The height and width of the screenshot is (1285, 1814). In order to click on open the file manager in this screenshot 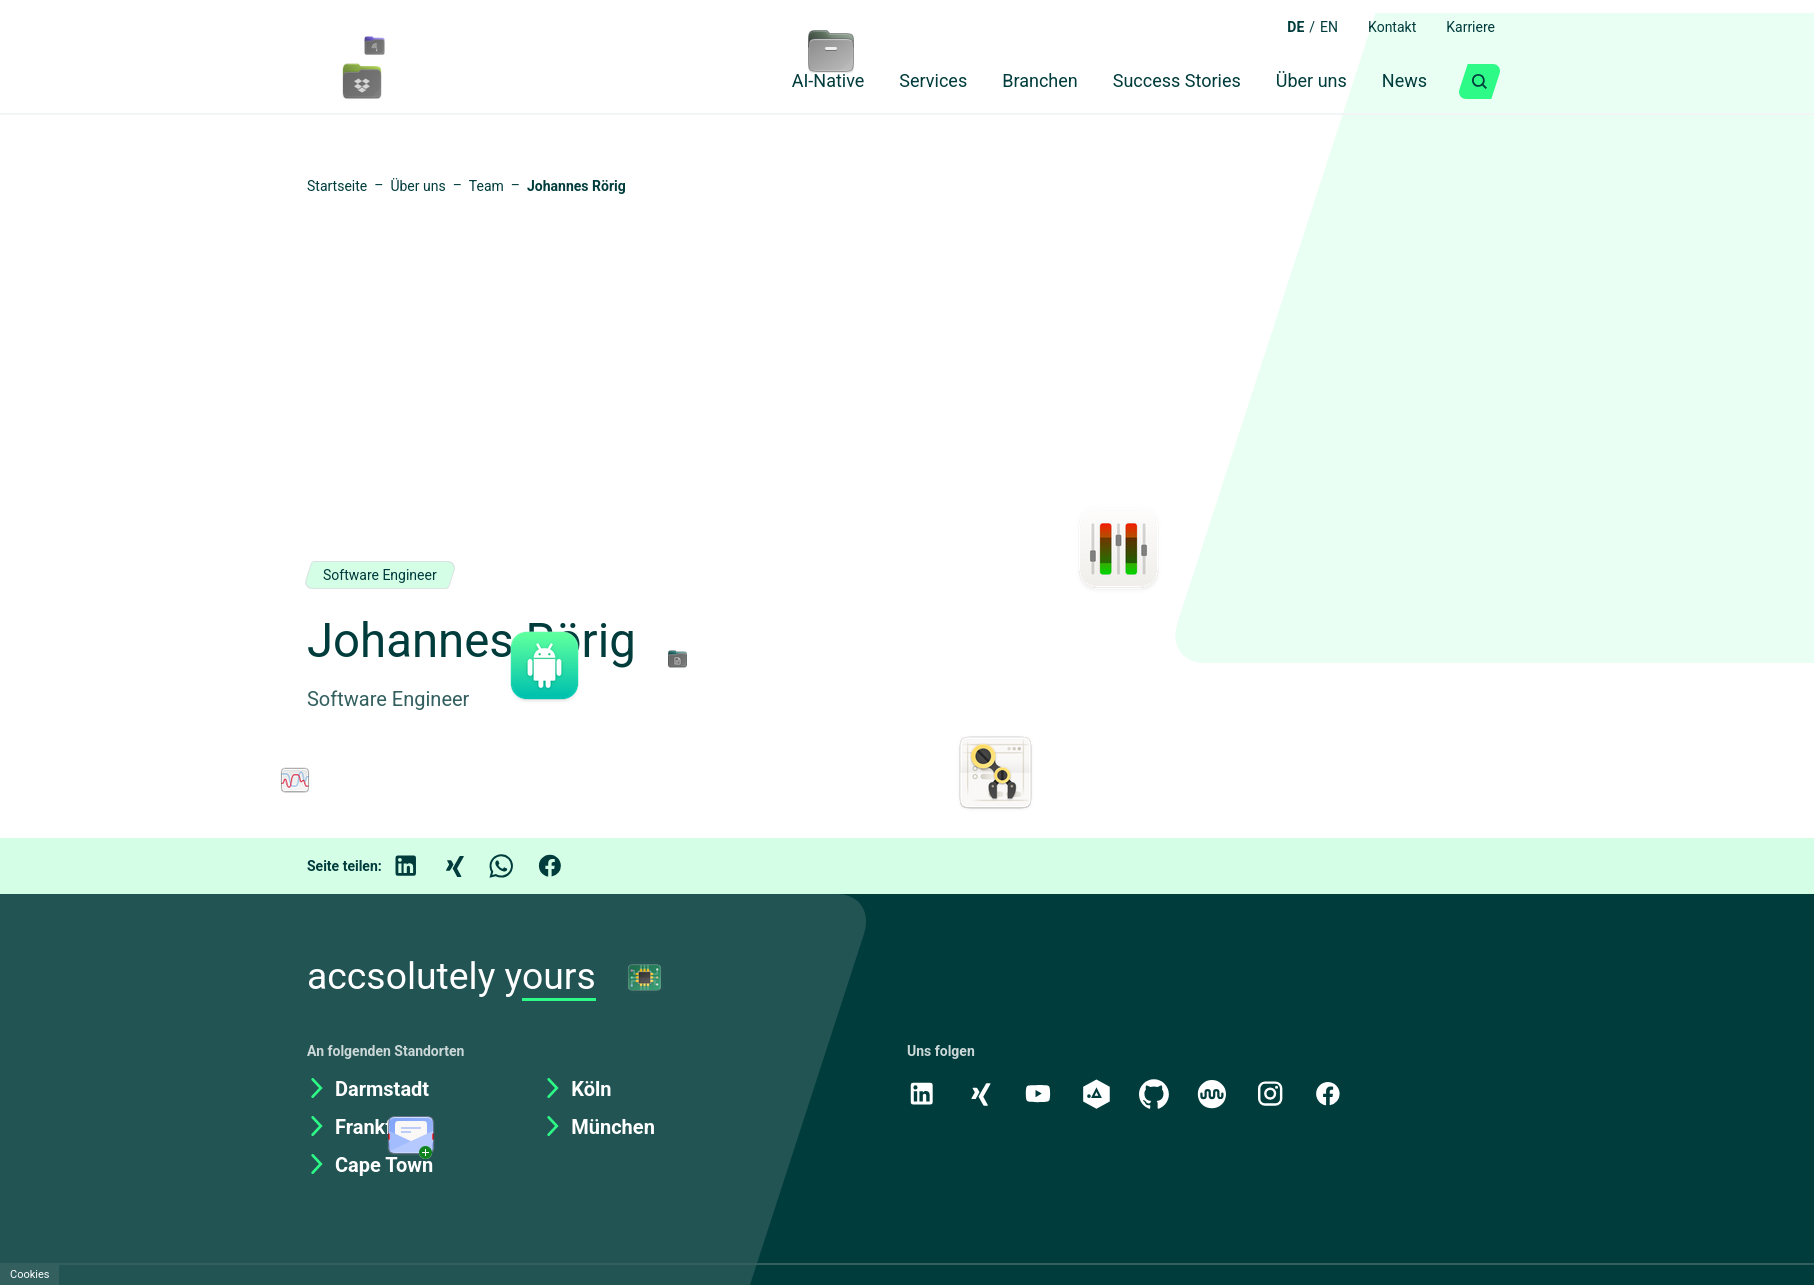, I will do `click(831, 51)`.